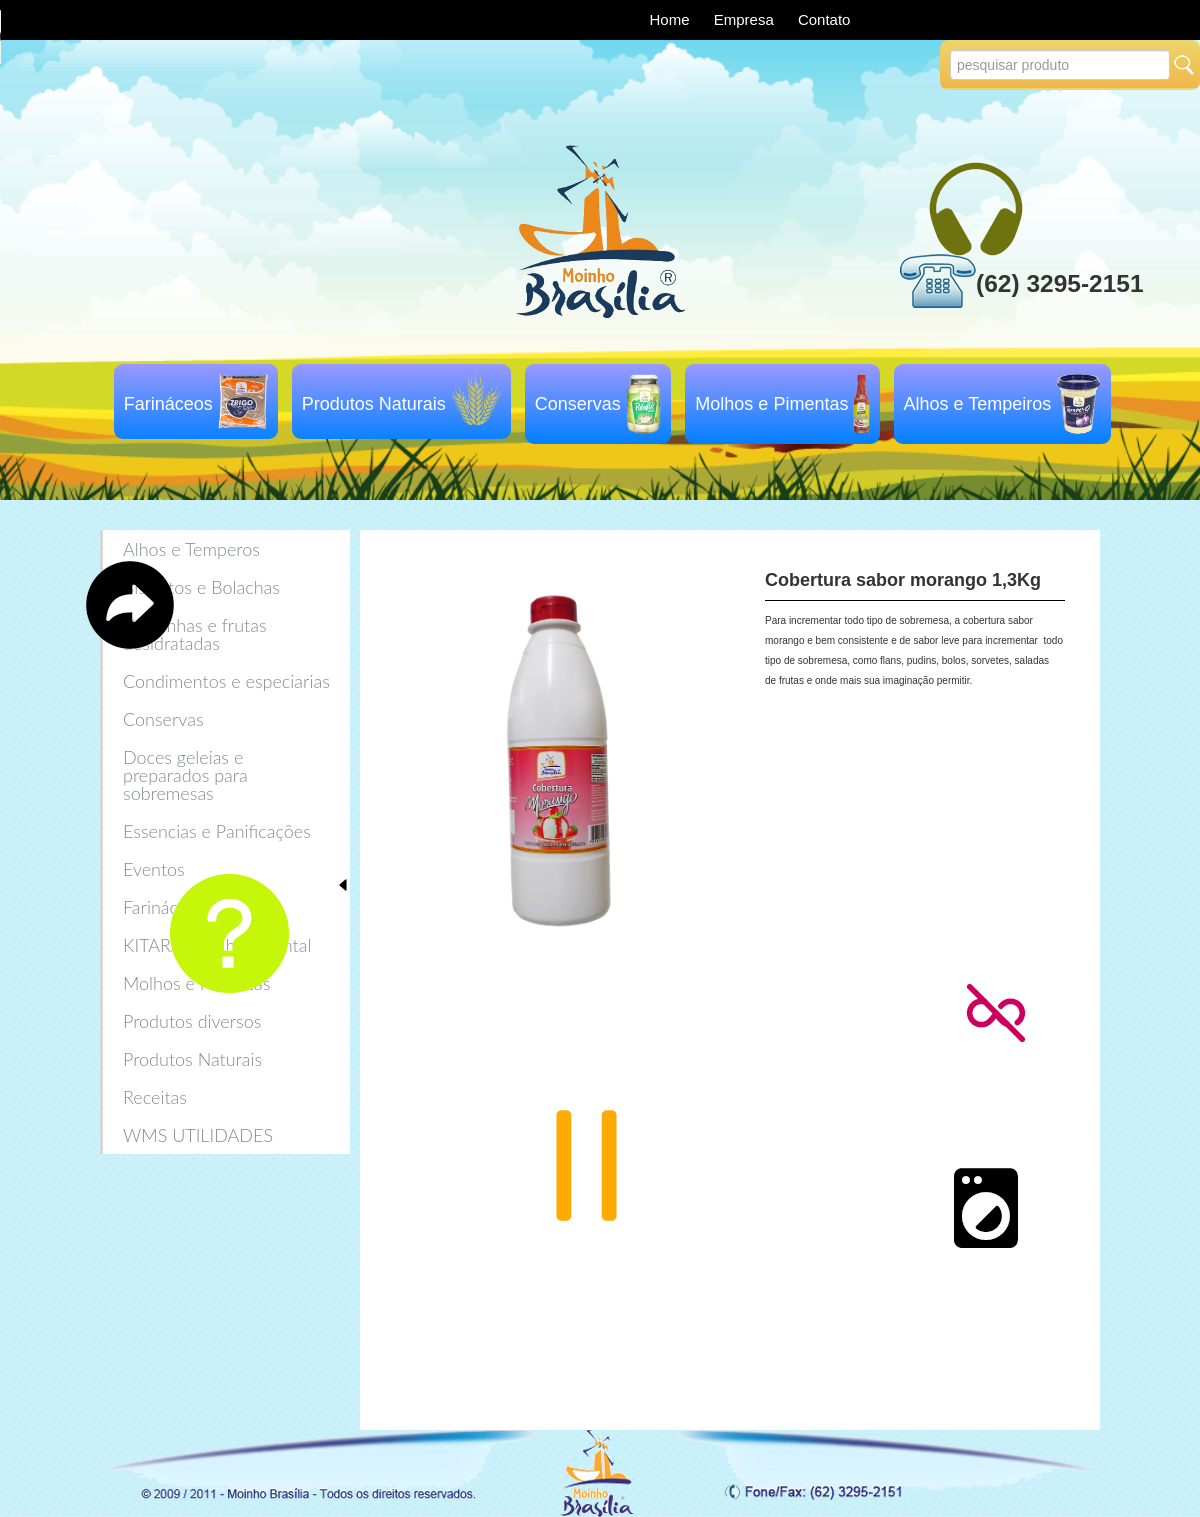 The height and width of the screenshot is (1517, 1200). Describe the element at coordinates (229, 933) in the screenshot. I see `access help or support` at that location.